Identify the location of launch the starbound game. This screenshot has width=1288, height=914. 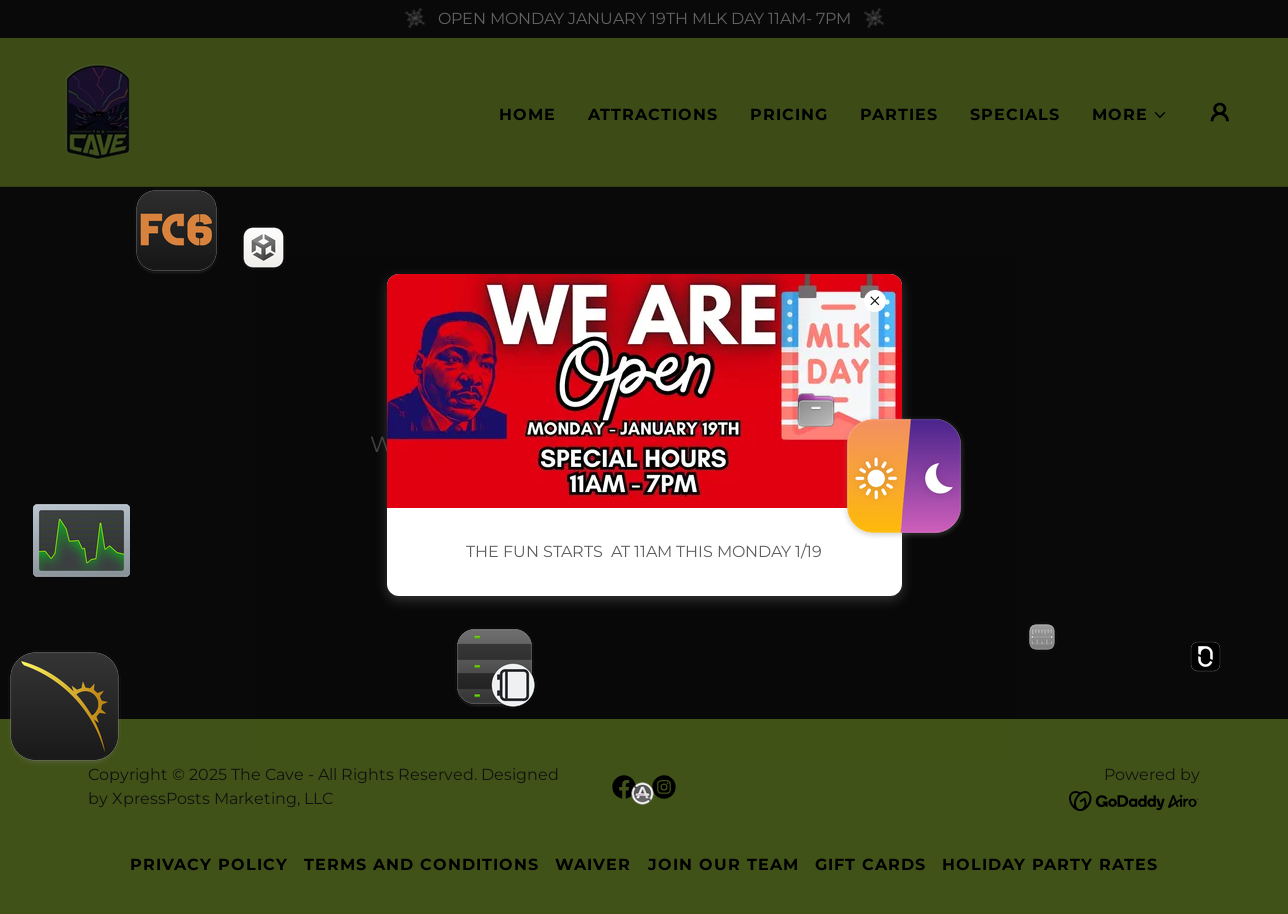
(64, 706).